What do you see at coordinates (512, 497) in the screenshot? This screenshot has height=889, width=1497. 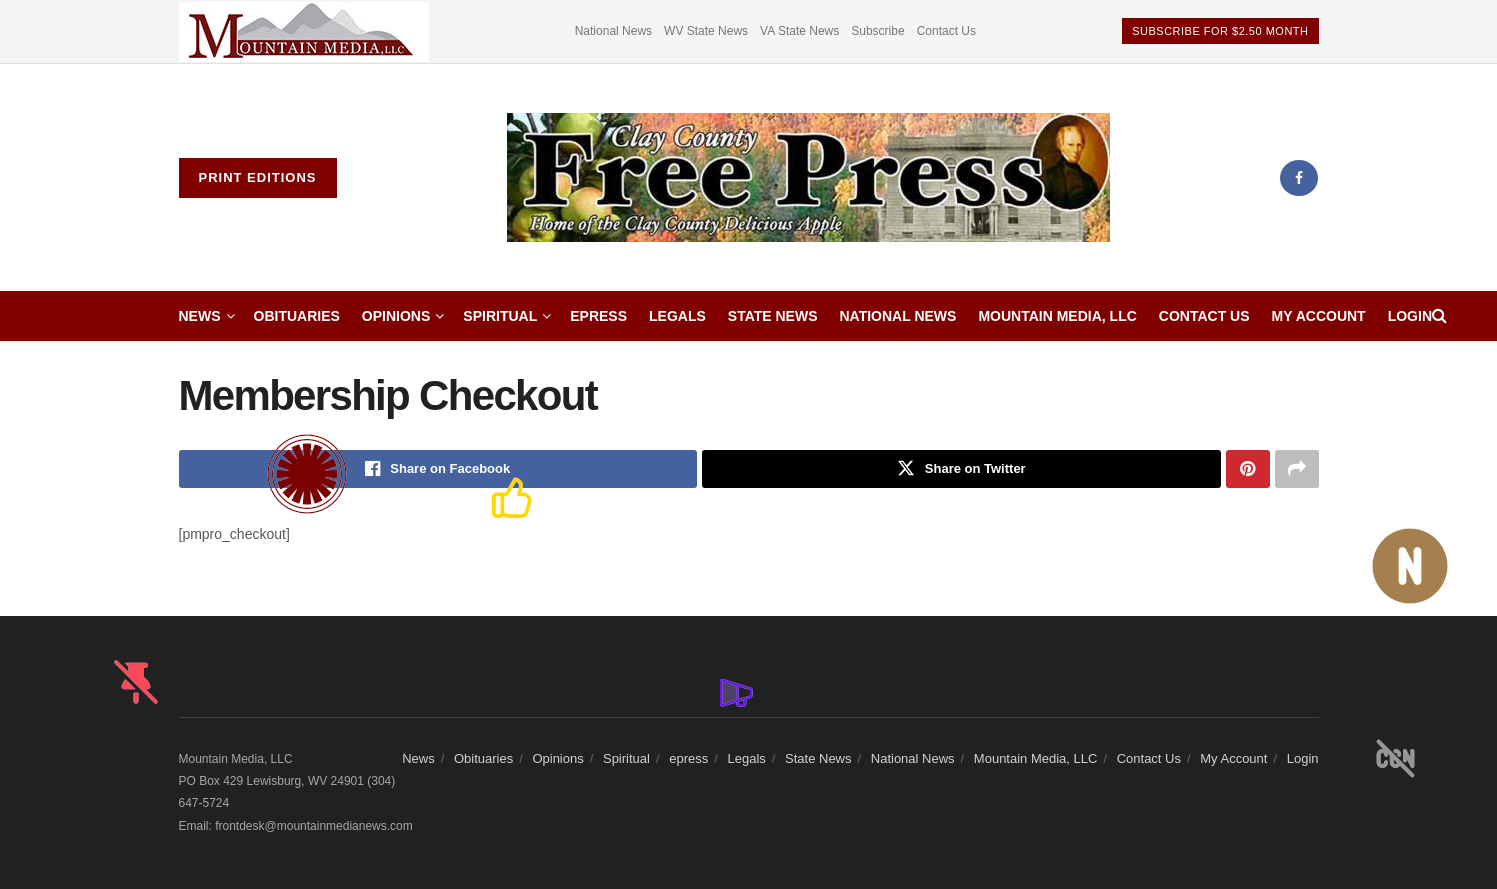 I see `like or upvote content` at bounding box center [512, 497].